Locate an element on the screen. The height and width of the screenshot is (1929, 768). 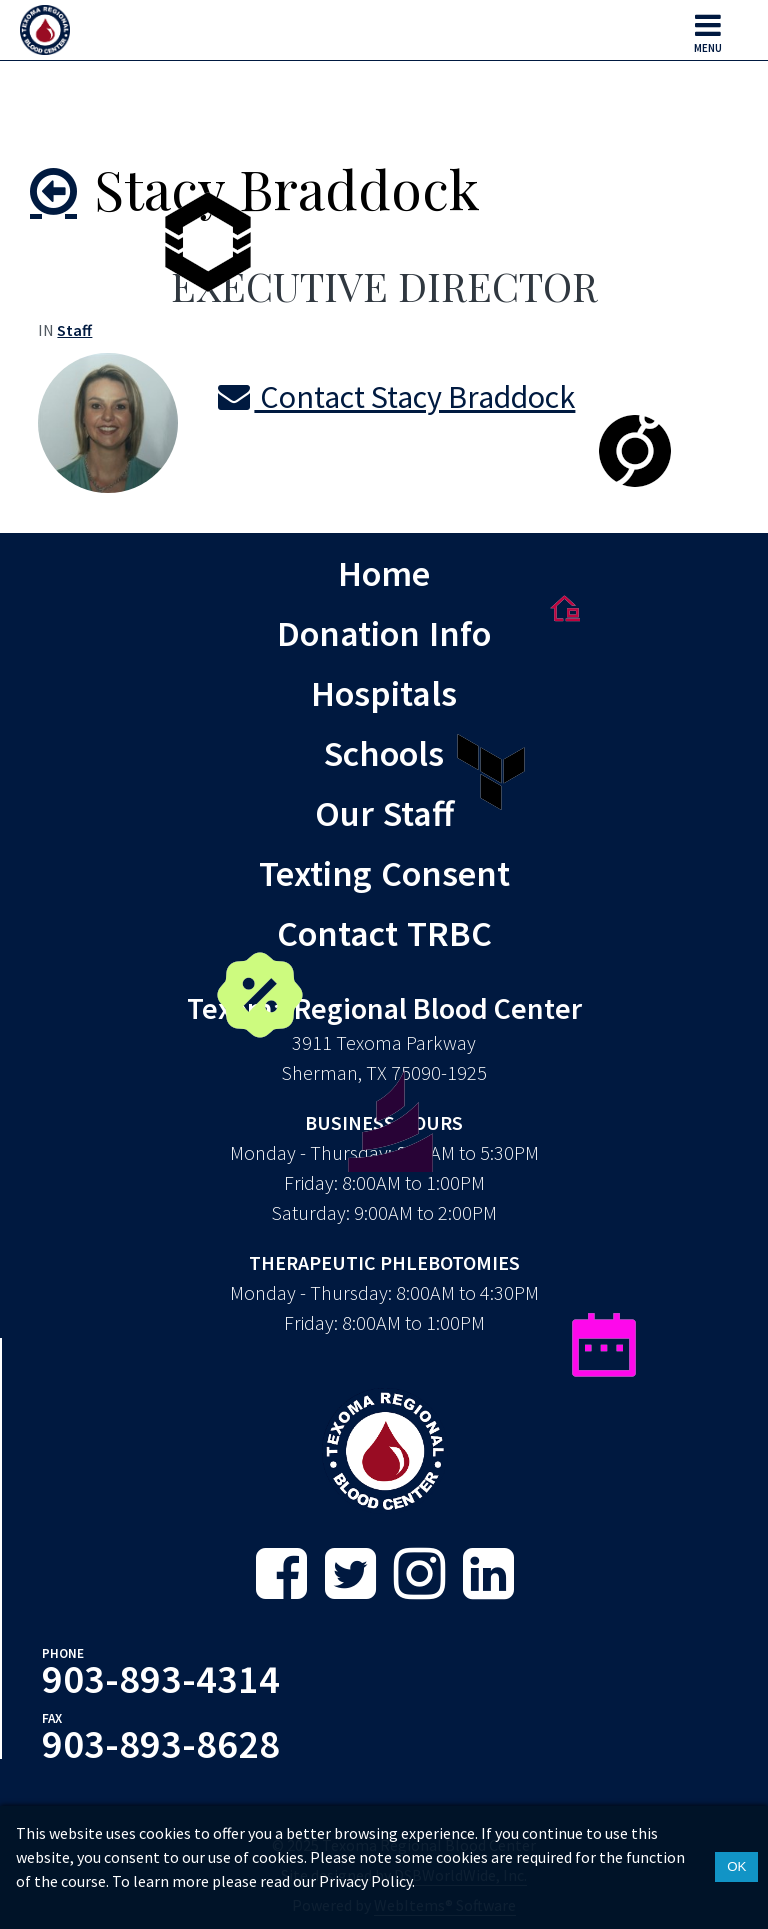
babelio logo - link to book cataloging and social reading platform is located at coordinates (390, 1120).